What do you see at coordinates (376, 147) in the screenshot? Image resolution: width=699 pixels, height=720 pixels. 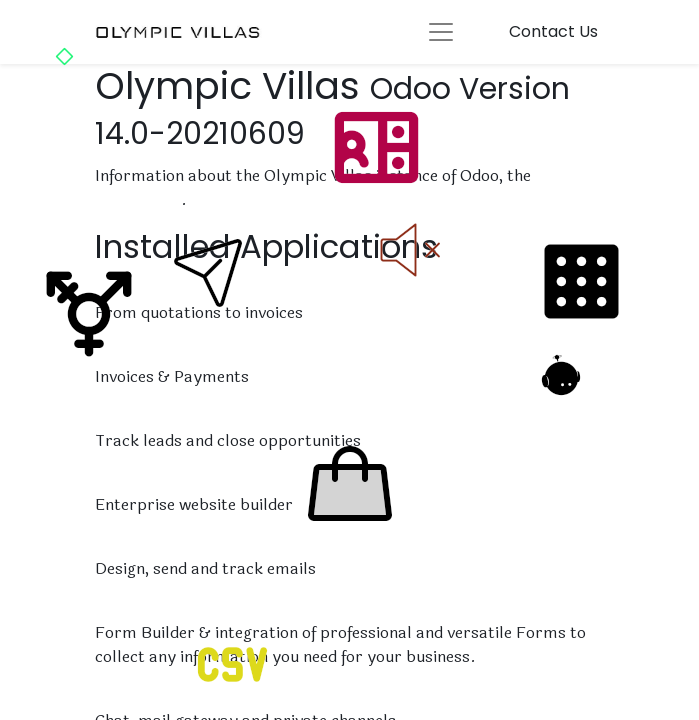 I see `start or join a video conference` at bounding box center [376, 147].